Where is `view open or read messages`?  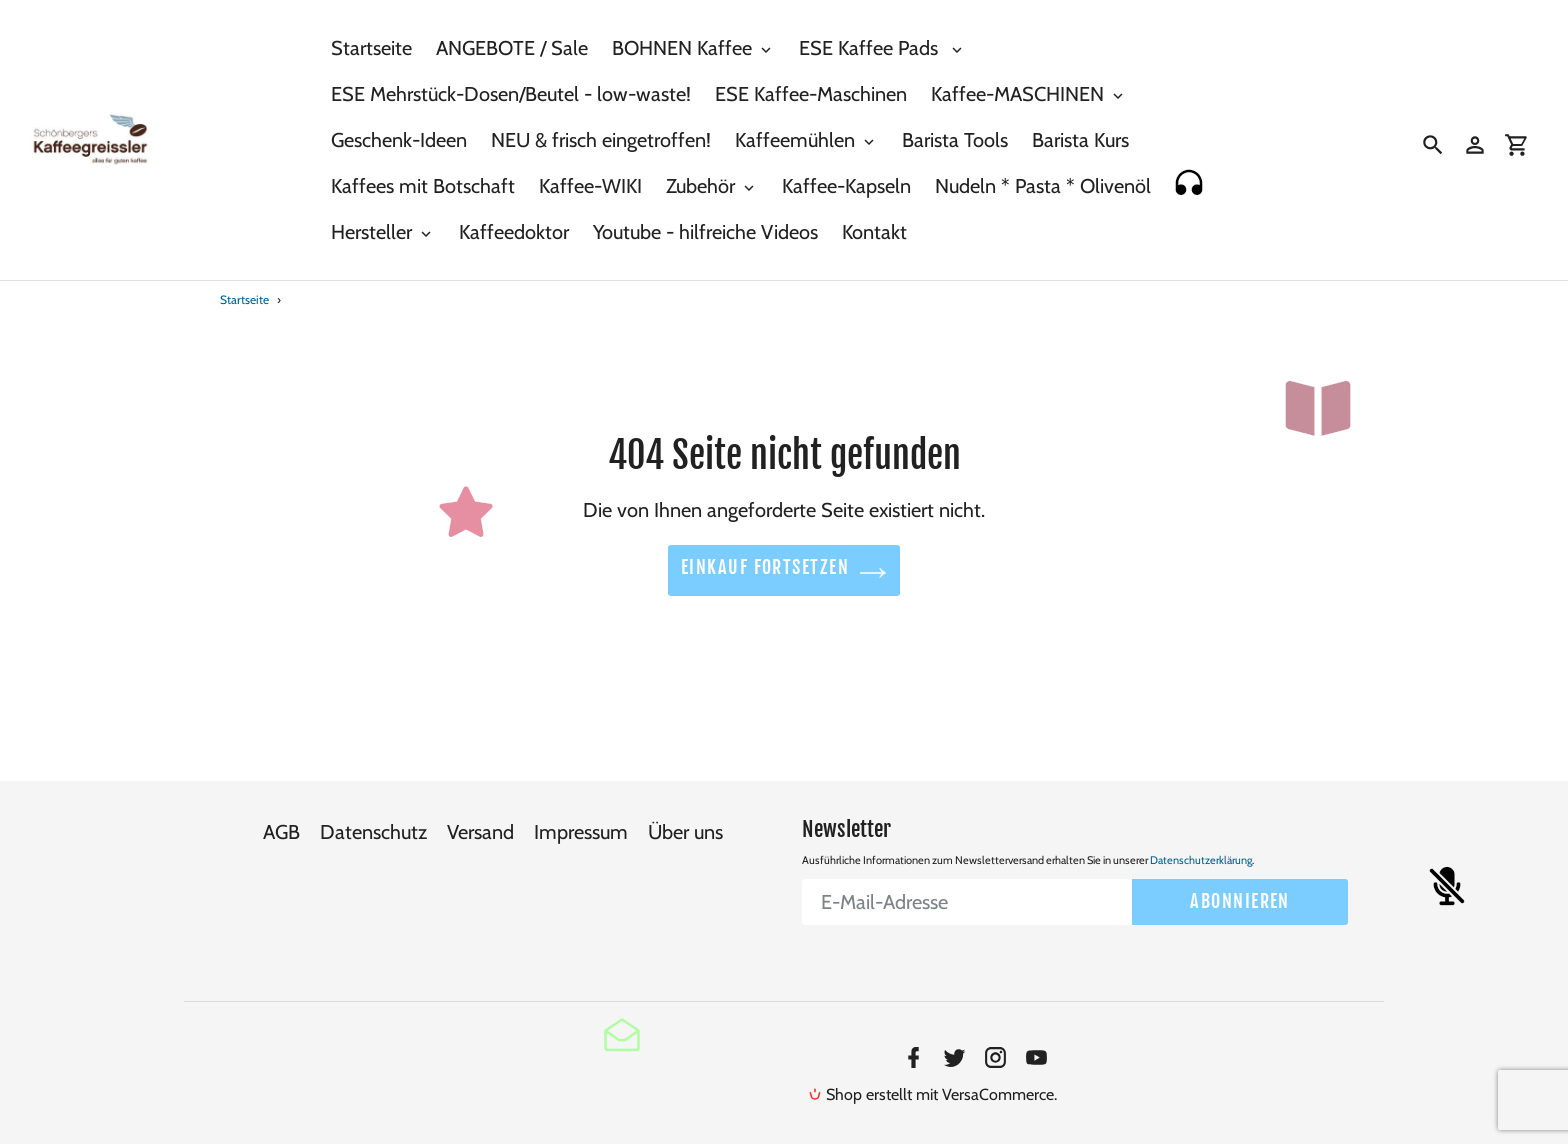 view open or read messages is located at coordinates (622, 1036).